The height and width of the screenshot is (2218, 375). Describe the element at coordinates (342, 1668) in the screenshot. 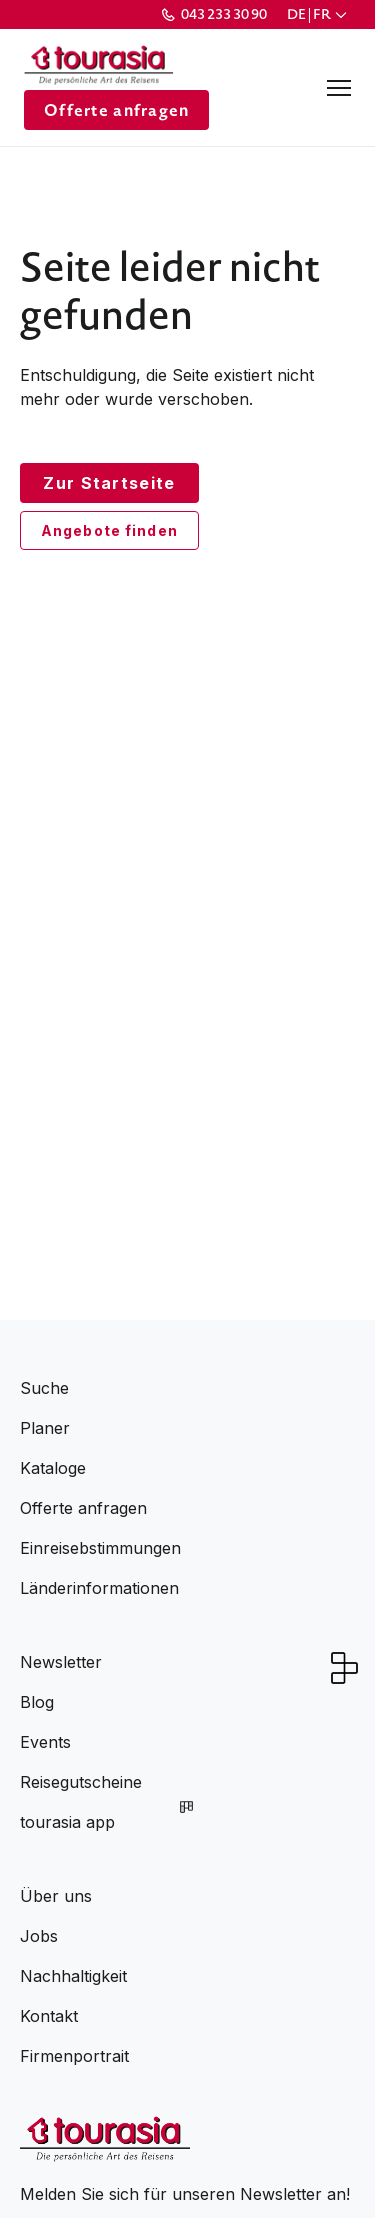

I see `open Replit coding environment` at that location.